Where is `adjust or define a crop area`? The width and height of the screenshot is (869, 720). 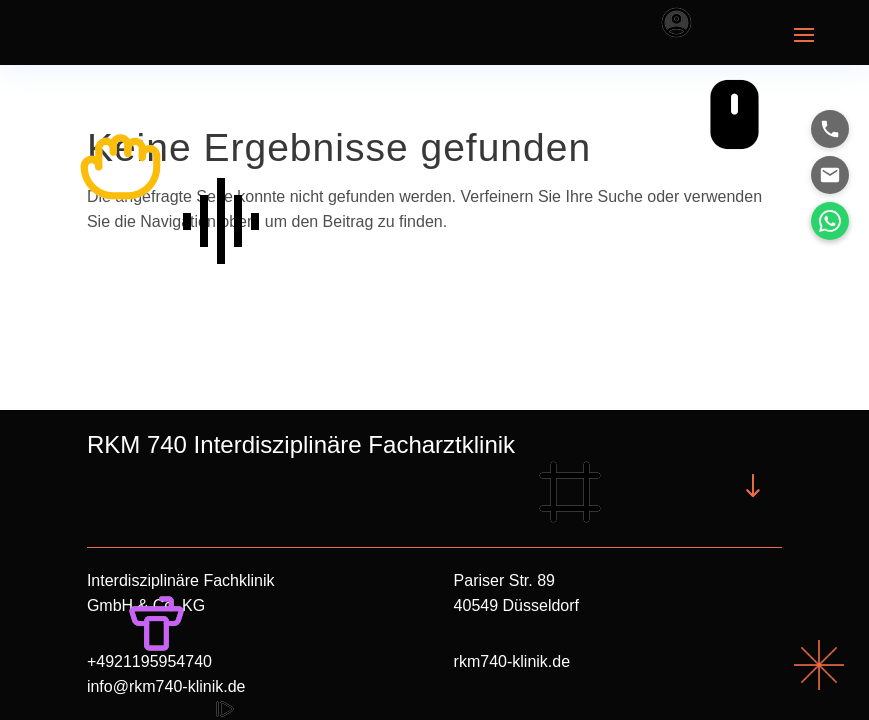
adjust or define a crop area is located at coordinates (570, 492).